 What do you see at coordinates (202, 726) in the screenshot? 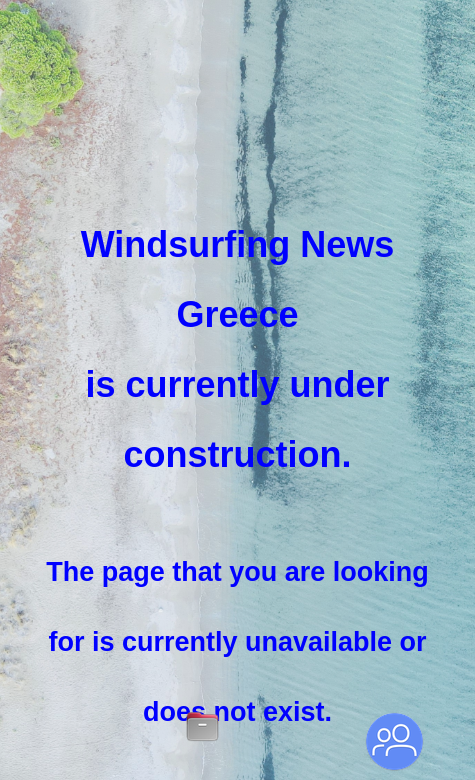
I see `open the file manager application` at bounding box center [202, 726].